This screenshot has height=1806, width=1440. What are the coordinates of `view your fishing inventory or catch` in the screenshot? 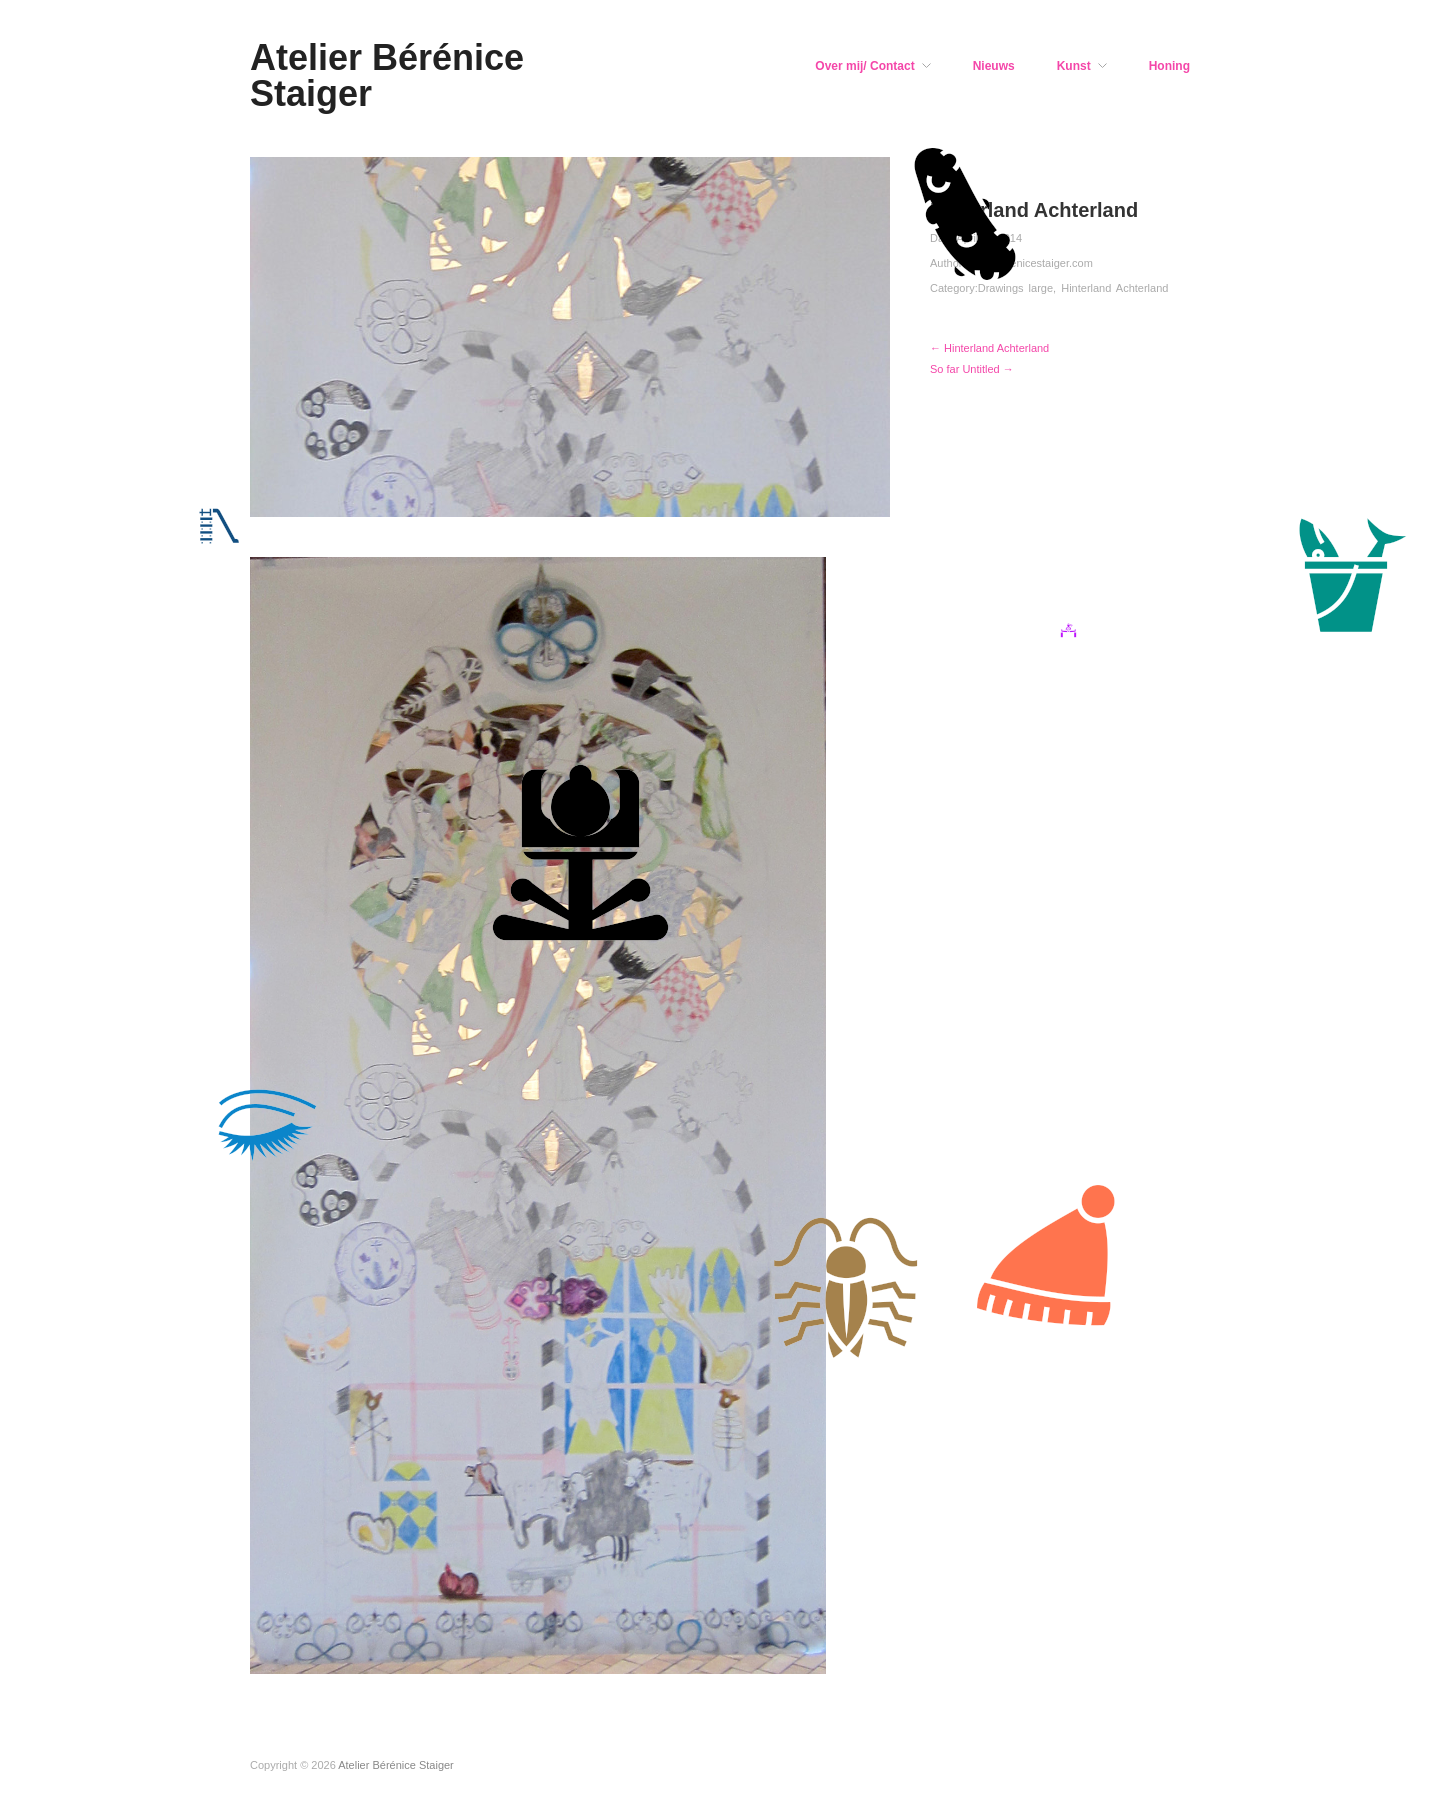 It's located at (1346, 575).